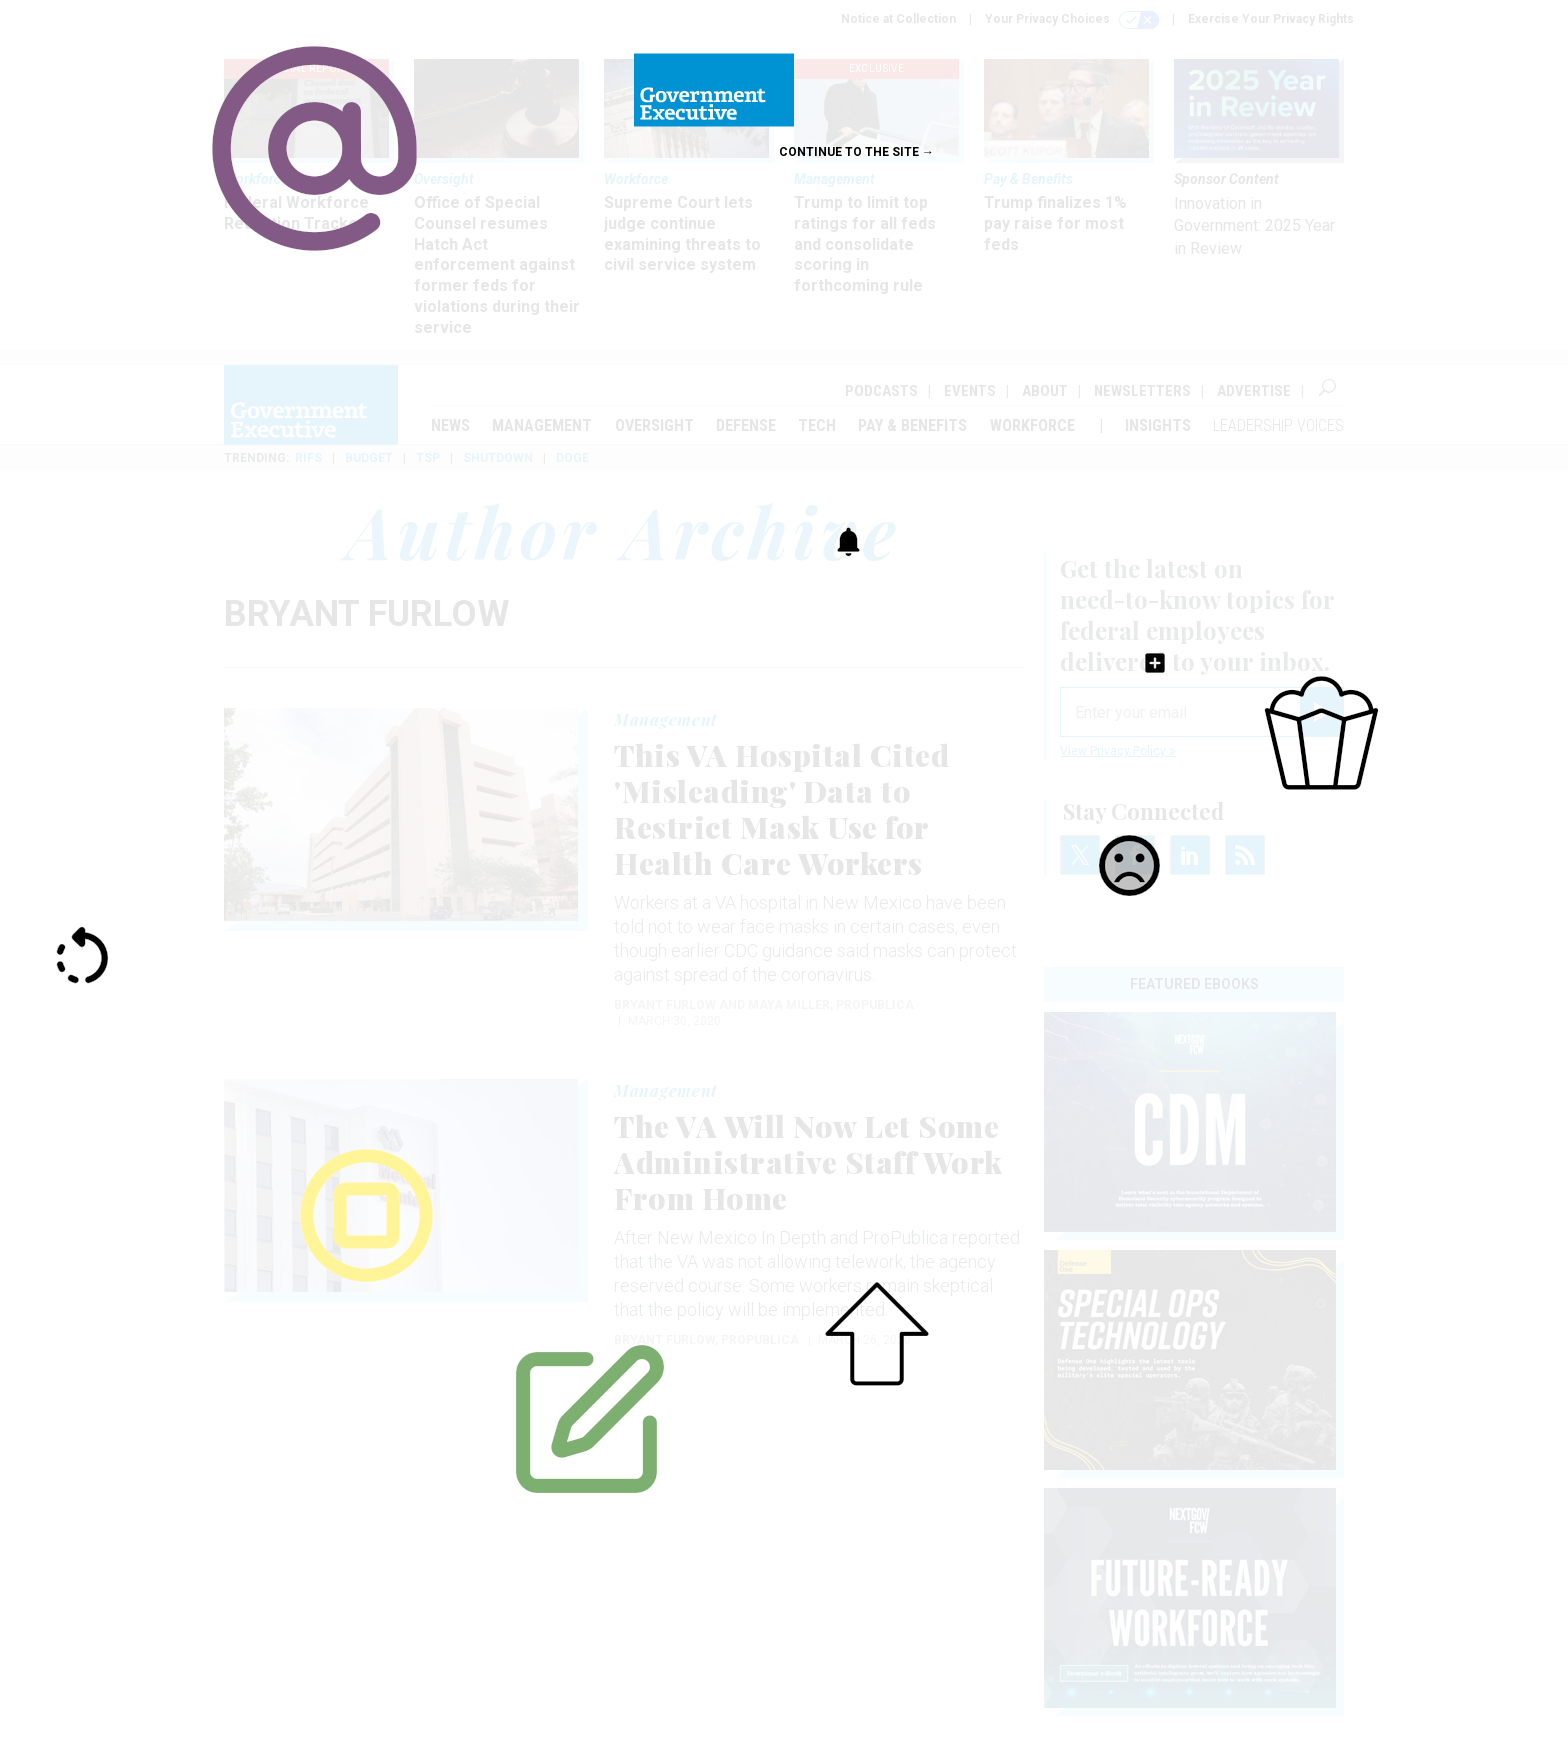 The height and width of the screenshot is (1756, 1568). I want to click on mention a user in a post or comment, so click(314, 148).